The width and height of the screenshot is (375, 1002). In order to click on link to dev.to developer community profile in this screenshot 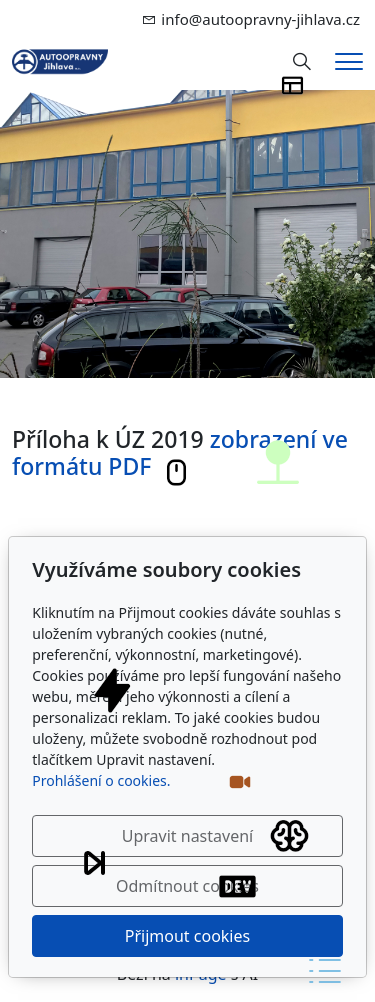, I will do `click(237, 886)`.